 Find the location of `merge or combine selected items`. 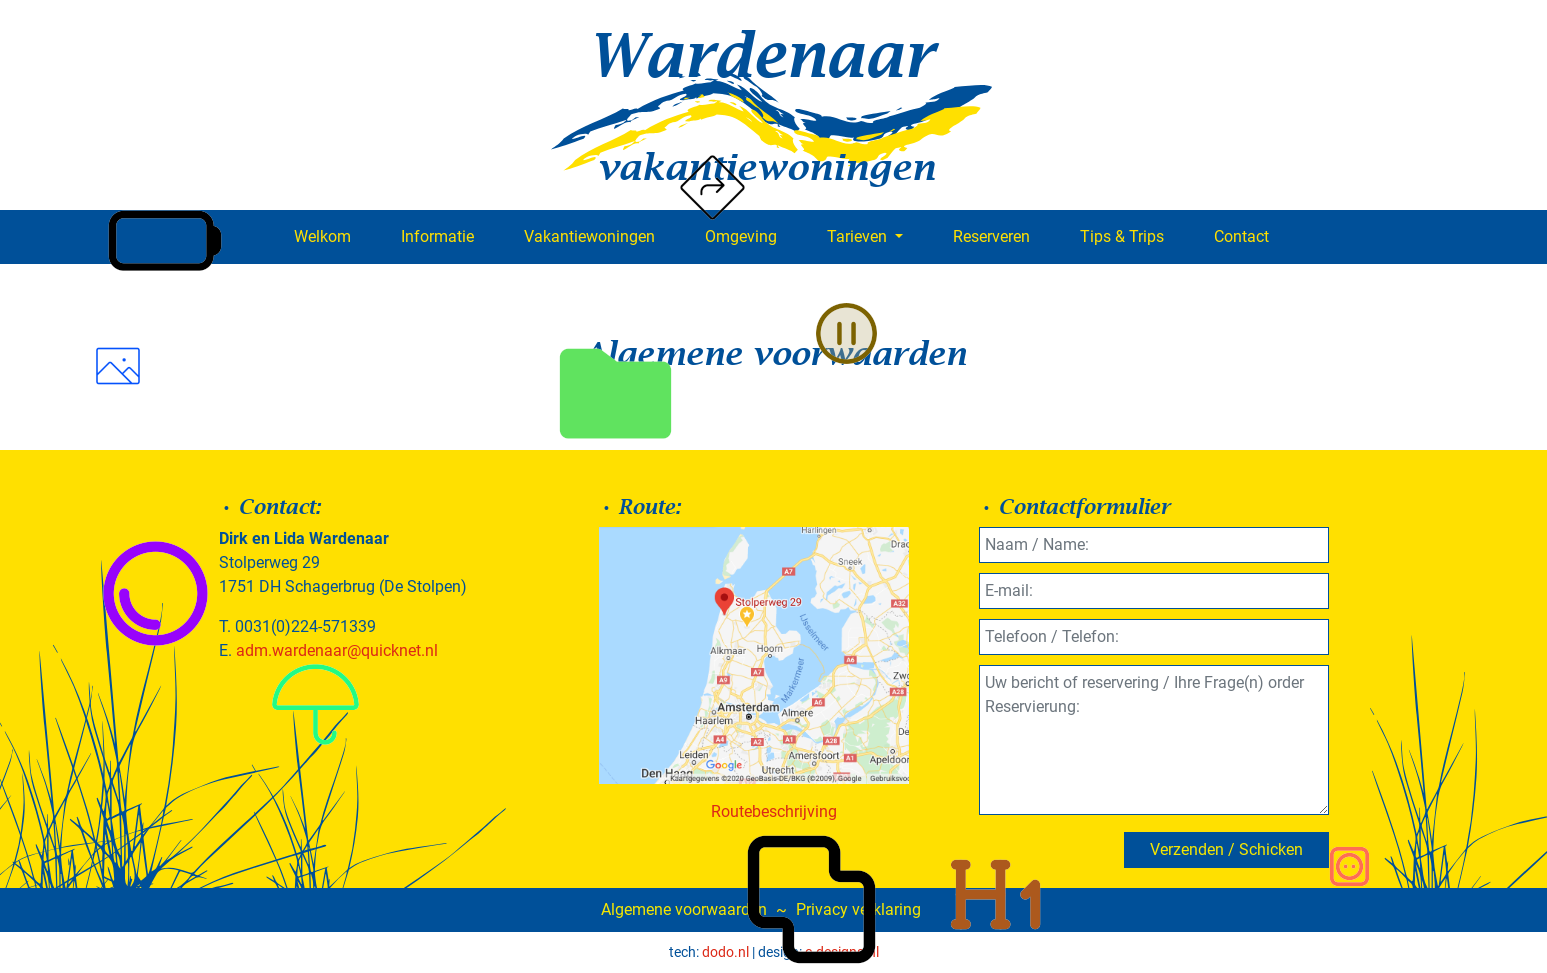

merge or combine selected items is located at coordinates (811, 899).